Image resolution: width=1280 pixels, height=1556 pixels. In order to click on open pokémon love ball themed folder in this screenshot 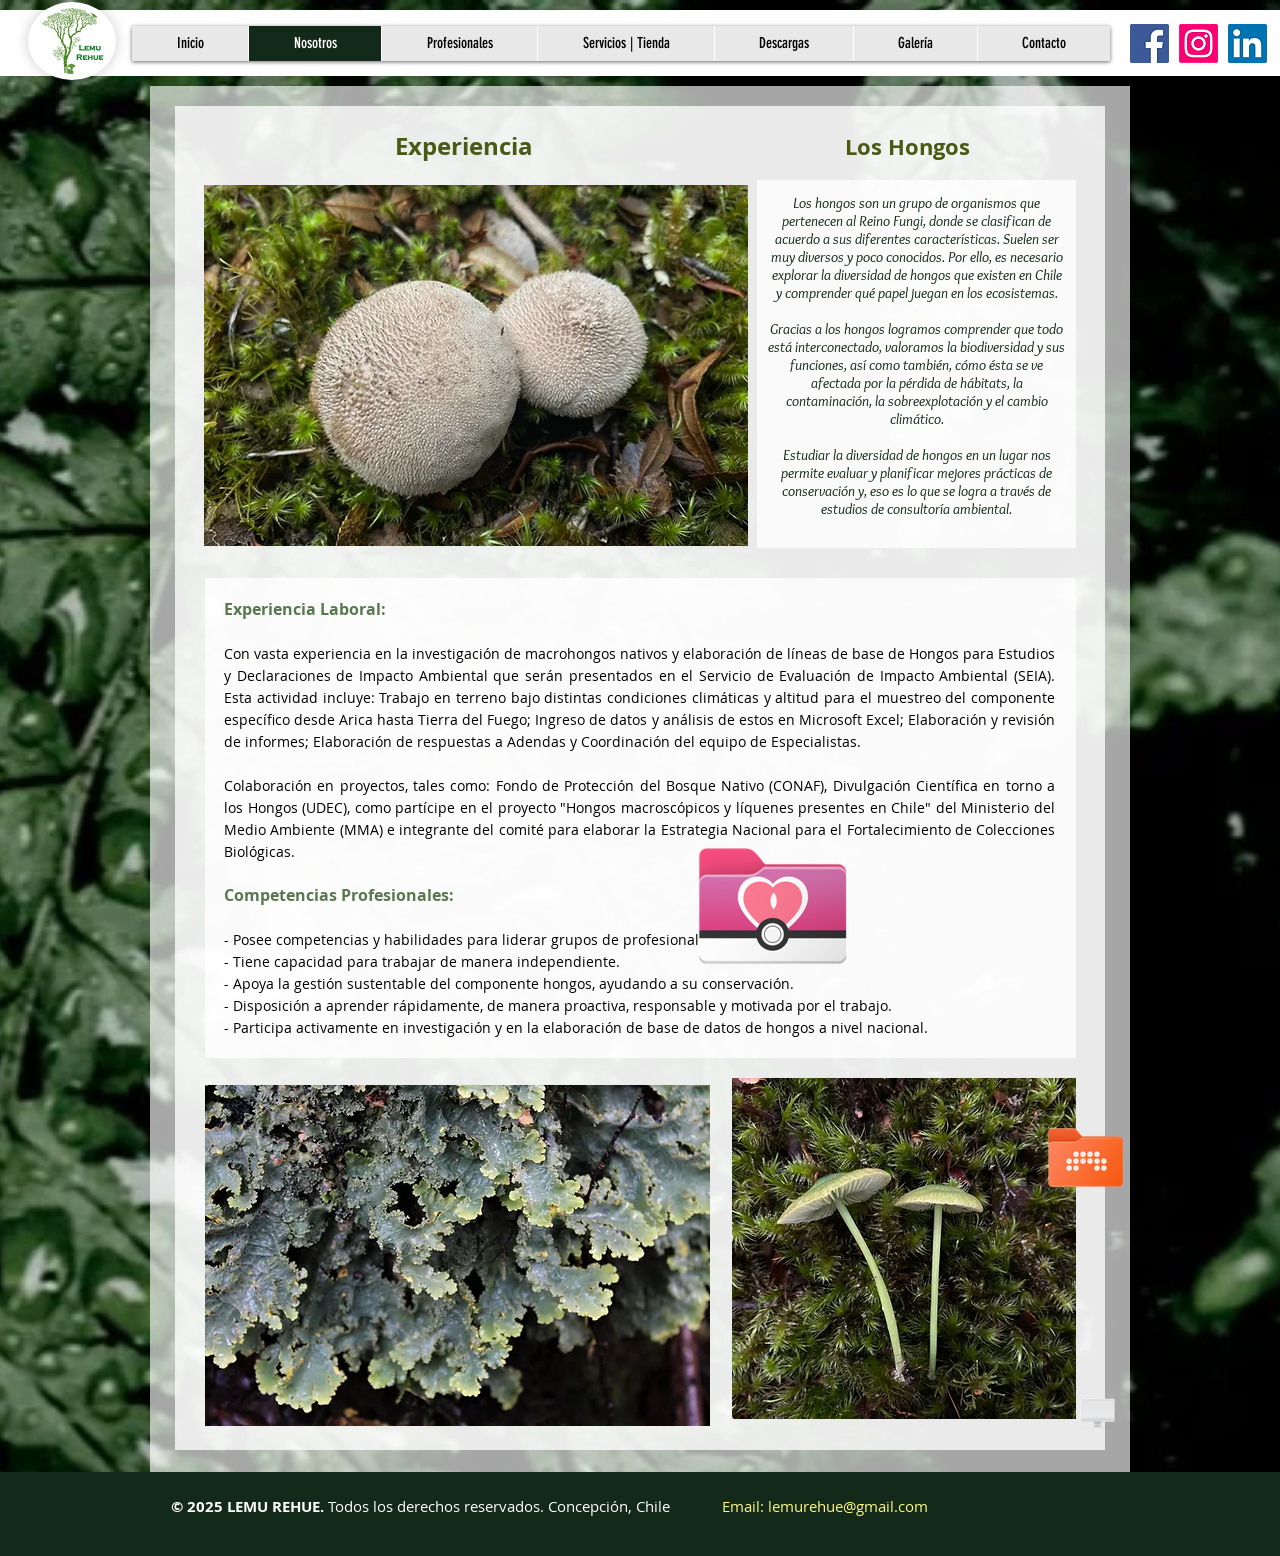, I will do `click(772, 910)`.